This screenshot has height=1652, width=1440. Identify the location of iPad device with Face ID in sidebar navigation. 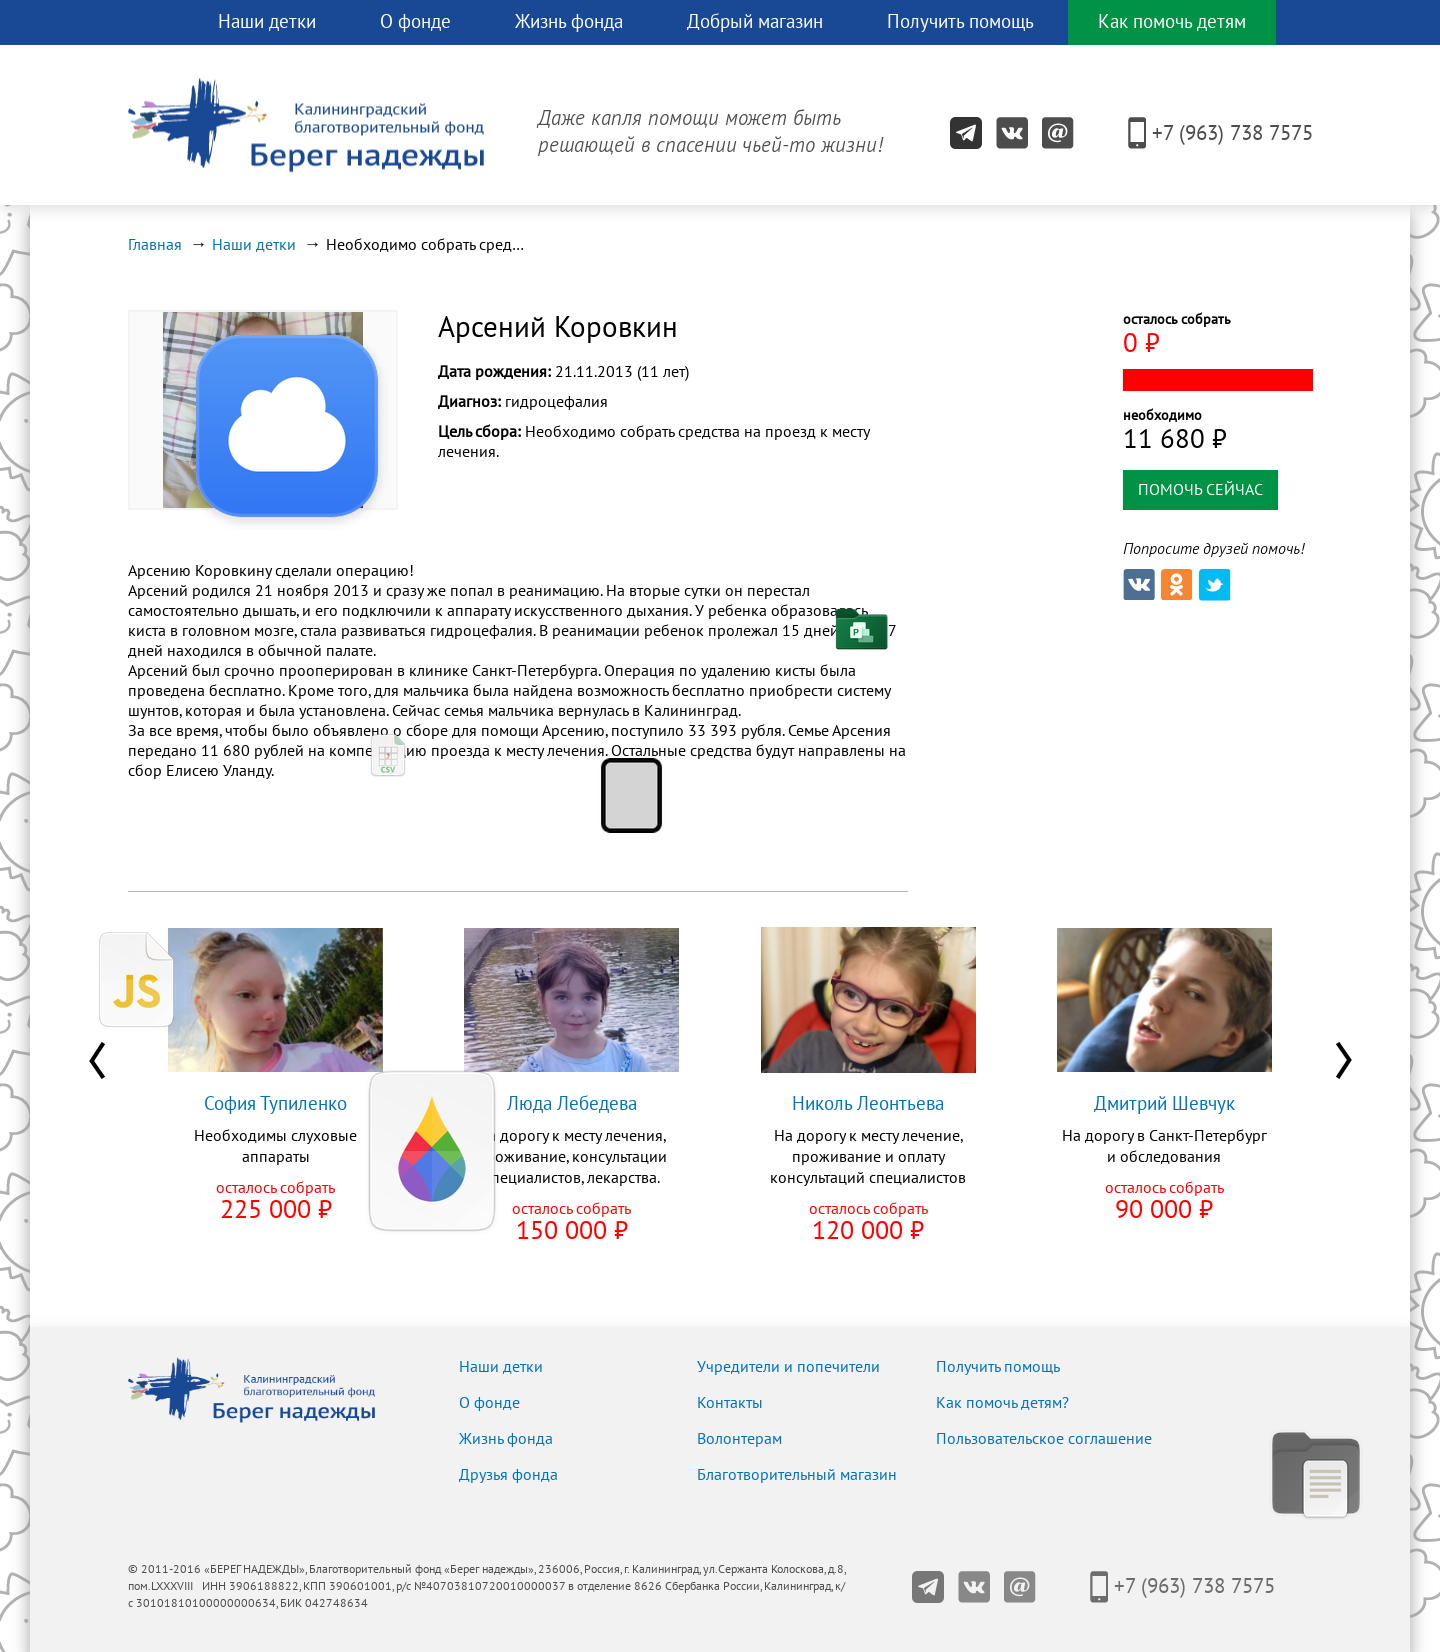
(631, 795).